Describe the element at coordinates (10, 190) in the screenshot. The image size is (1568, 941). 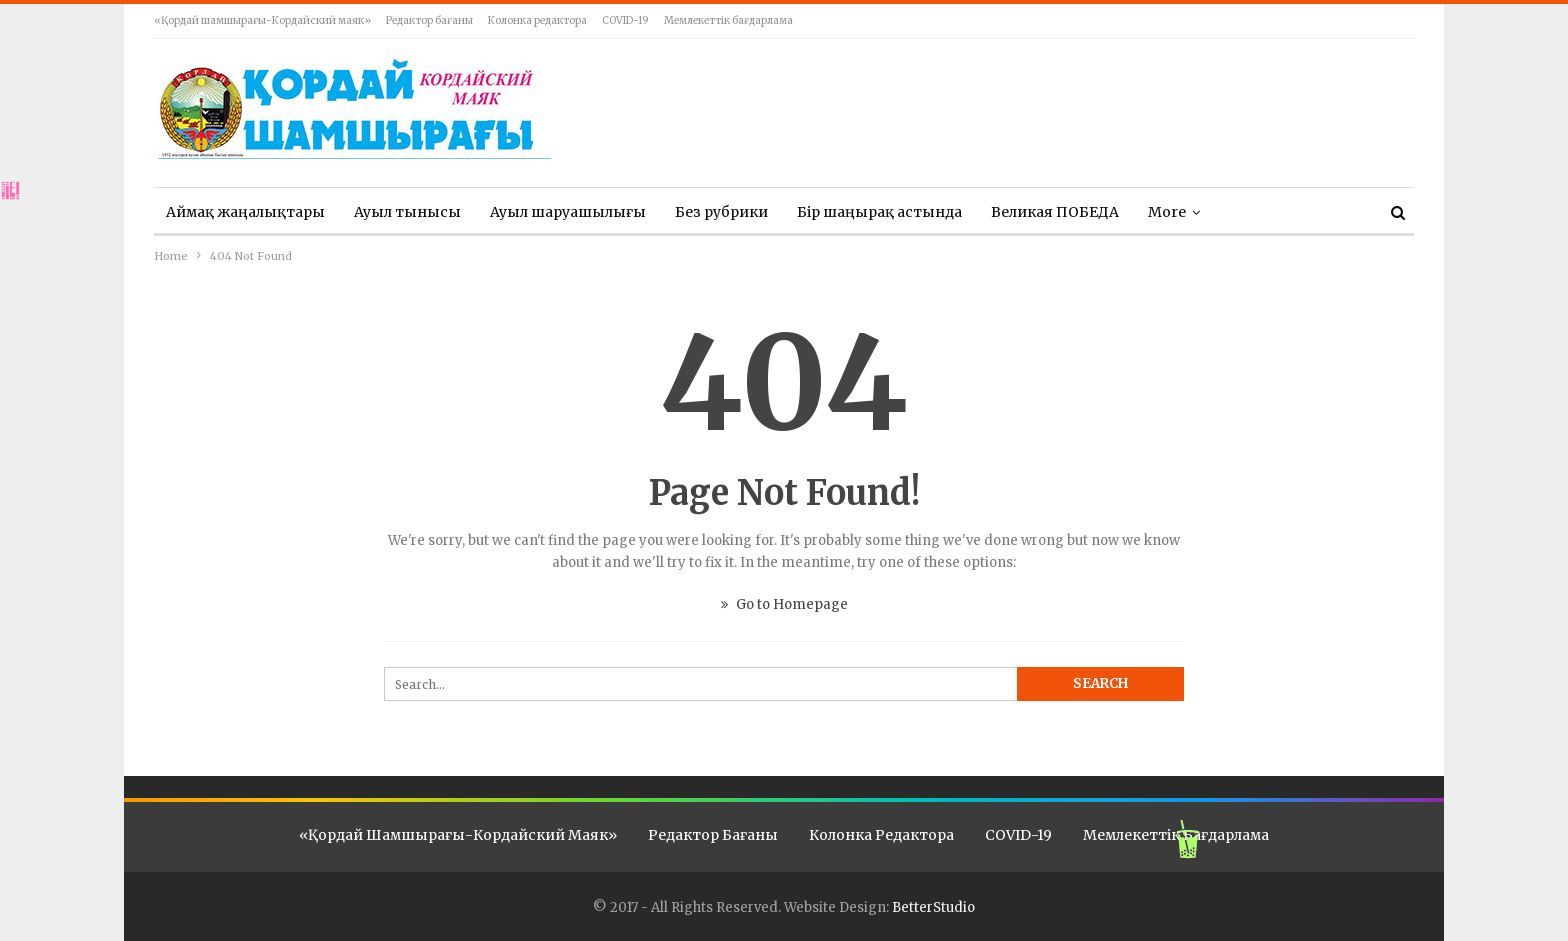
I see `access your library or book collection` at that location.